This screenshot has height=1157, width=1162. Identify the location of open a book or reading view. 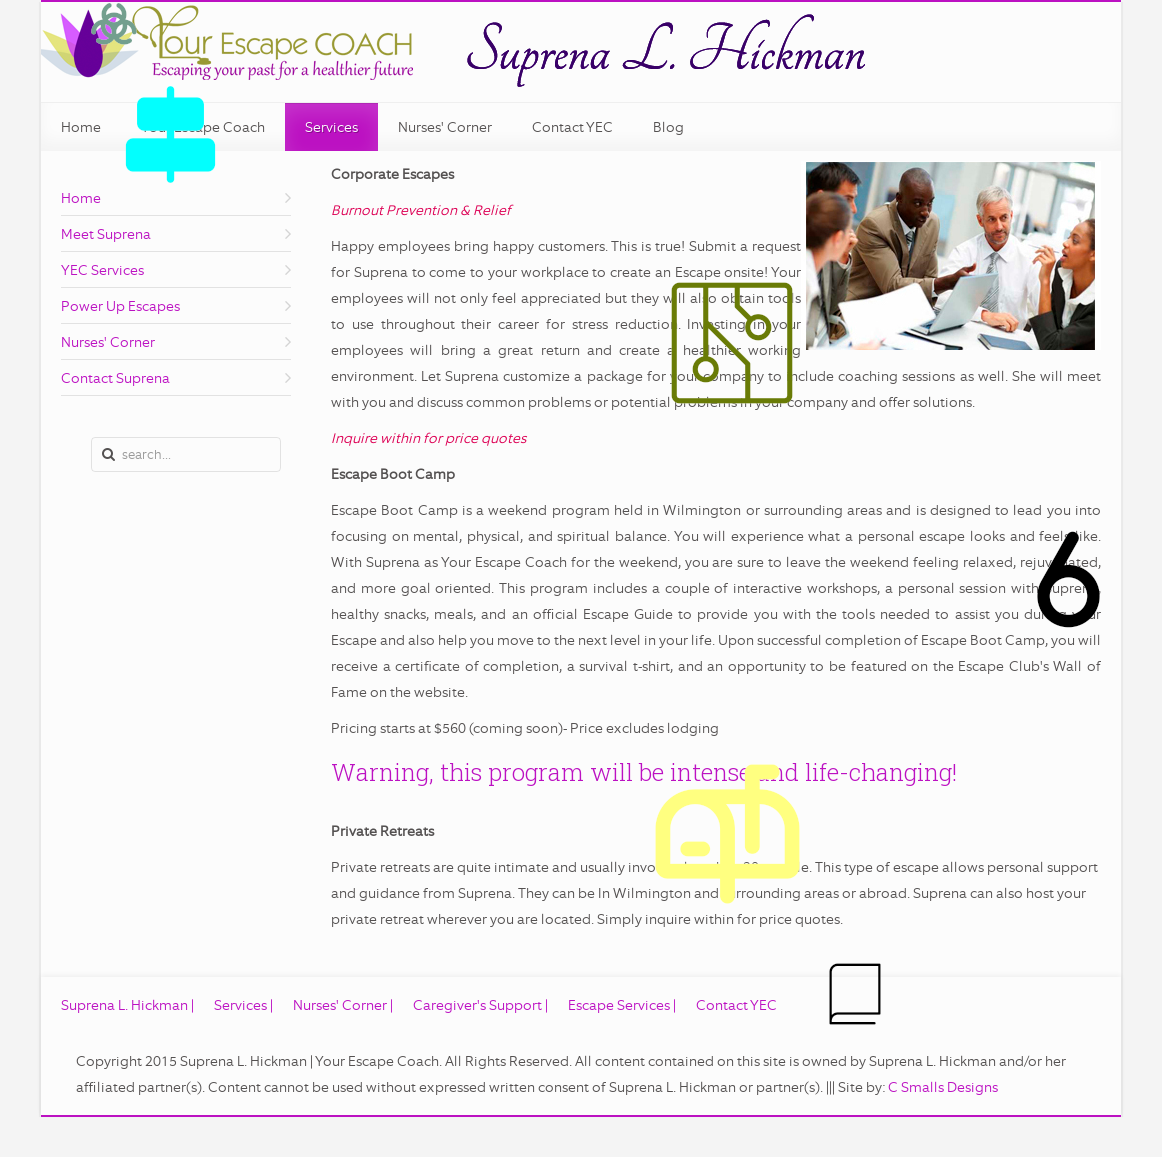
(855, 994).